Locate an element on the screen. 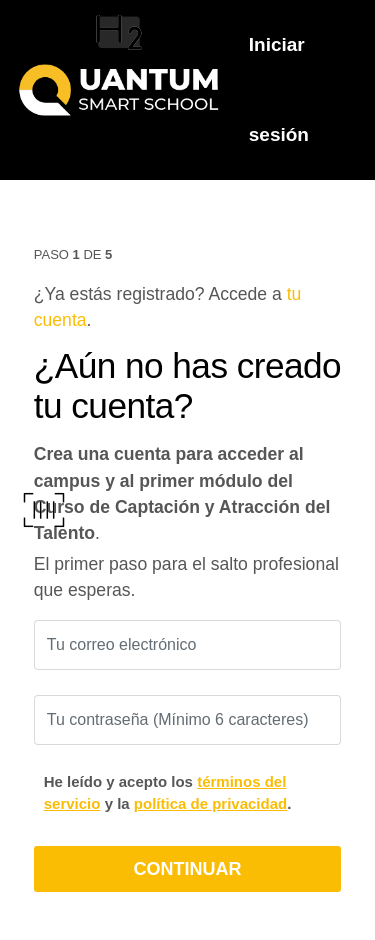  scan a barcode is located at coordinates (44, 510).